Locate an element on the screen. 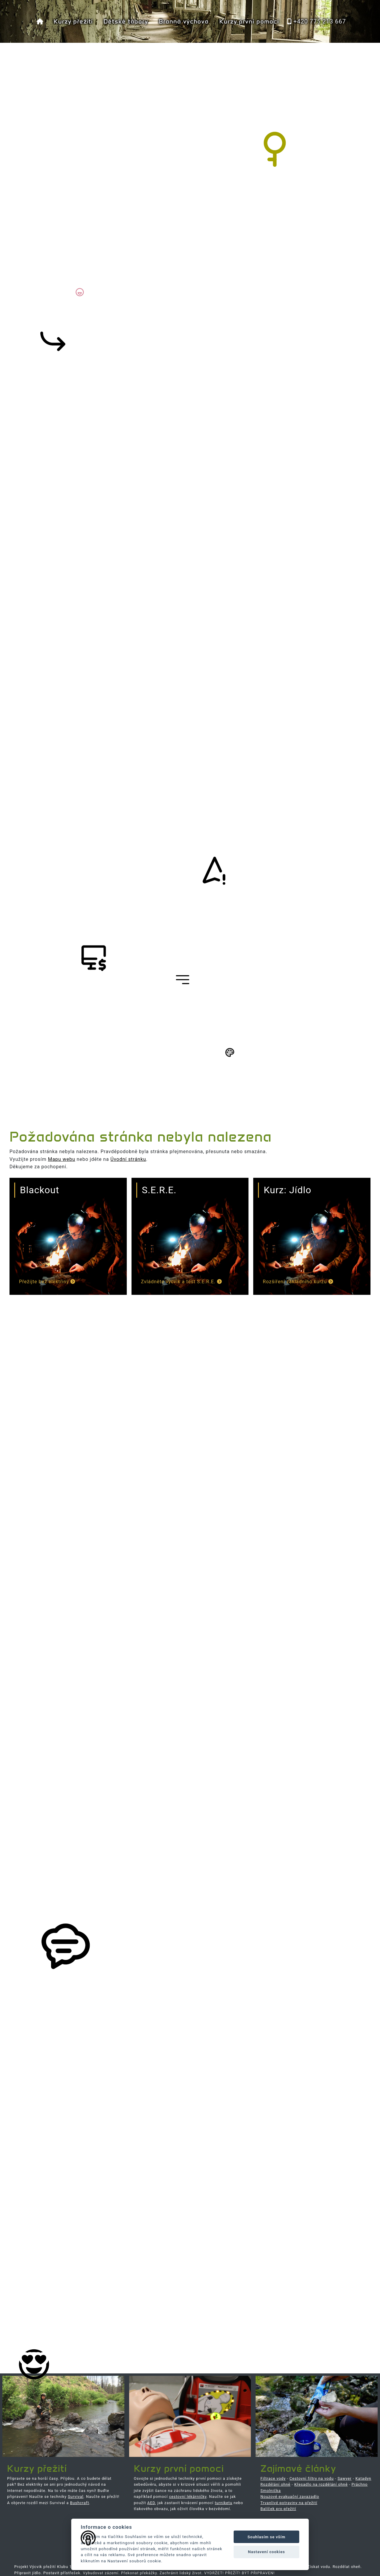  access color or theme customization options is located at coordinates (230, 1052).